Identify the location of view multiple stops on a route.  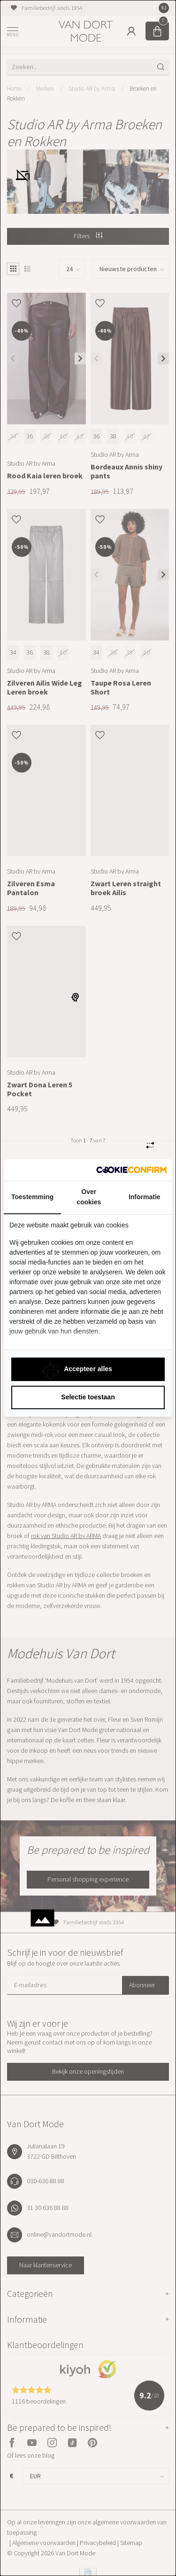
(150, 1145).